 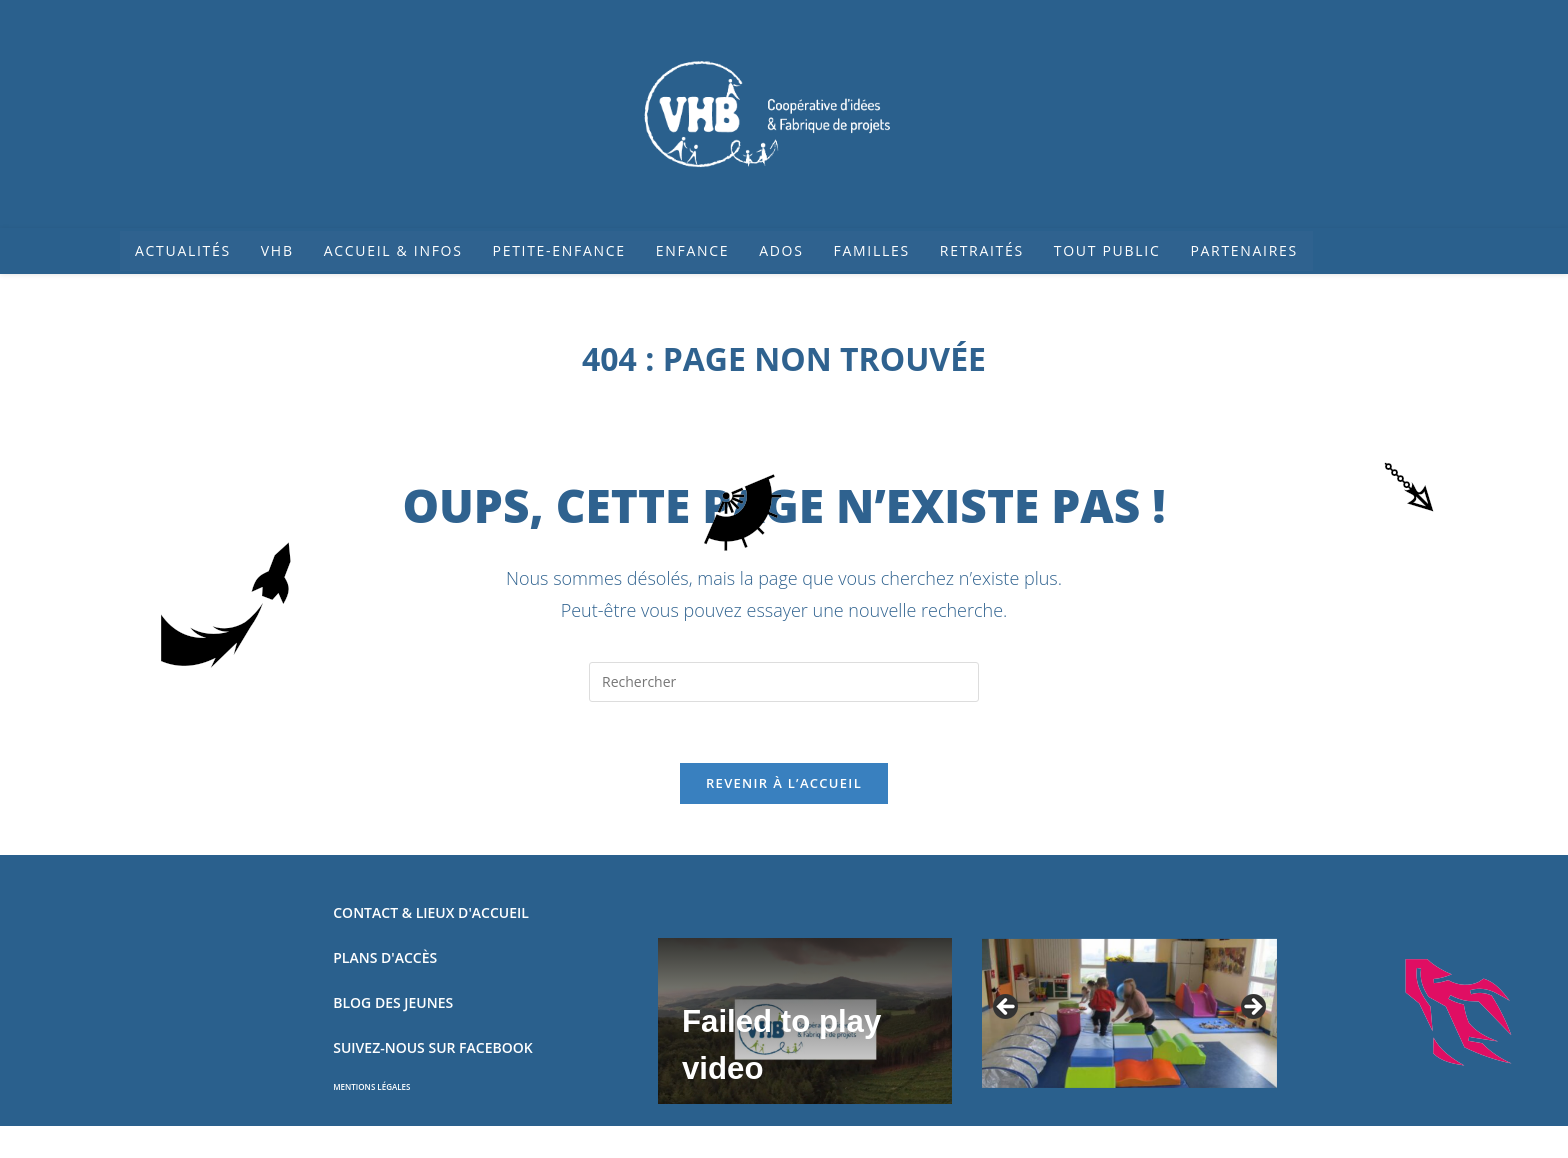 What do you see at coordinates (1459, 1012) in the screenshot?
I see `a plant root or organic growth element` at bounding box center [1459, 1012].